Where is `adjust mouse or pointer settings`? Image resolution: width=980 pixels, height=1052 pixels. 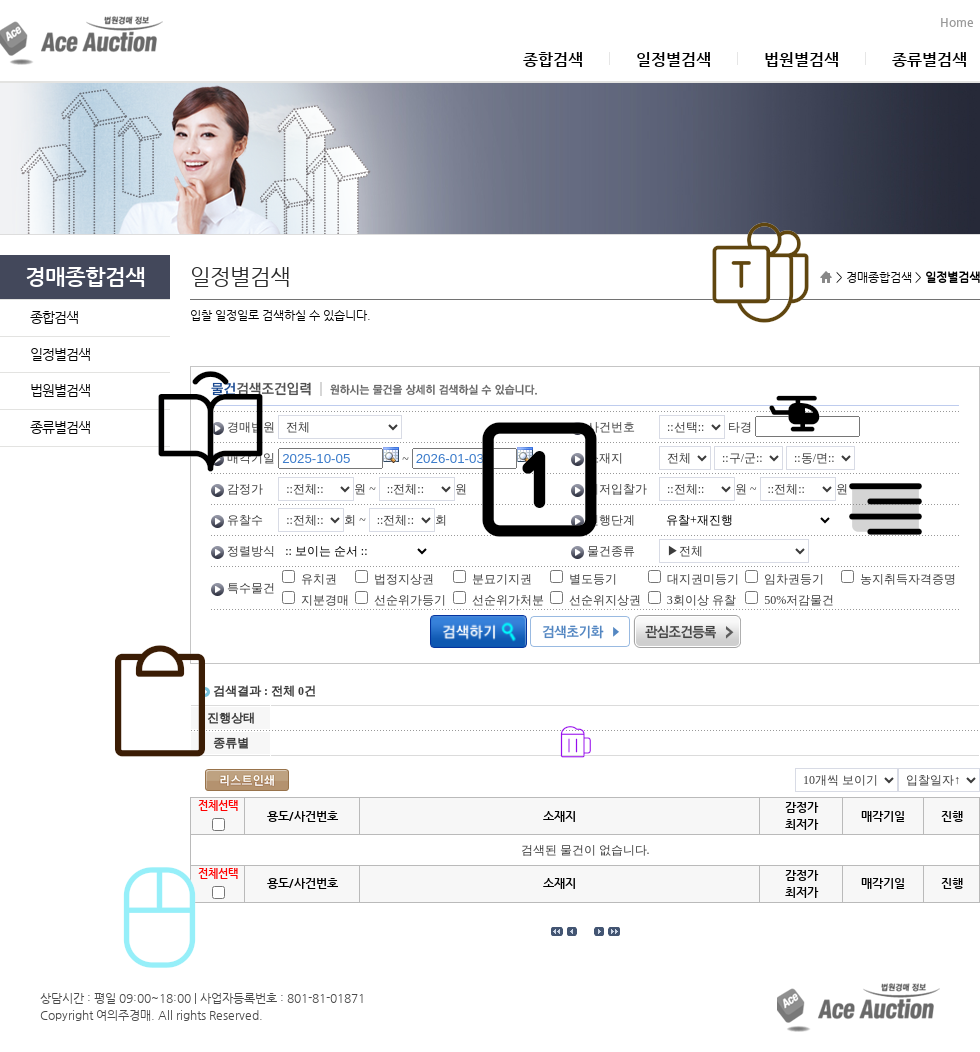
adjust mouse or pointer settings is located at coordinates (159, 917).